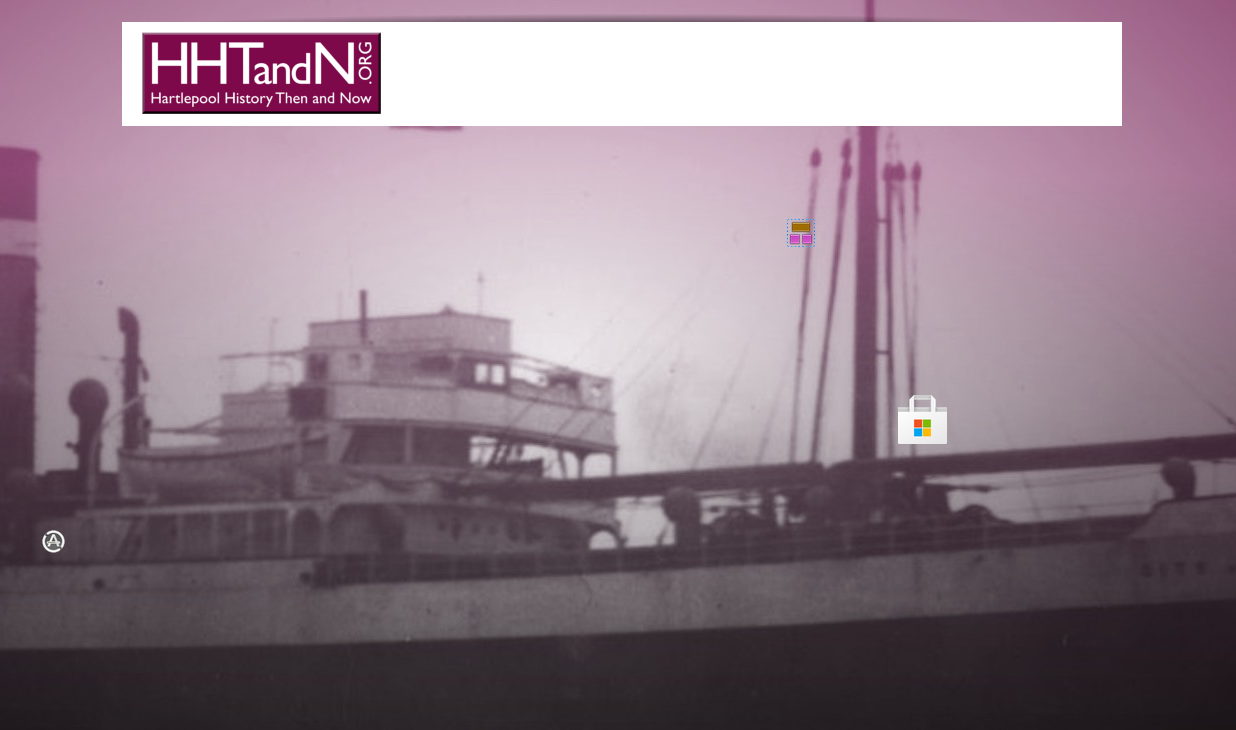 The image size is (1236, 730). I want to click on select all items in the current view, so click(801, 233).